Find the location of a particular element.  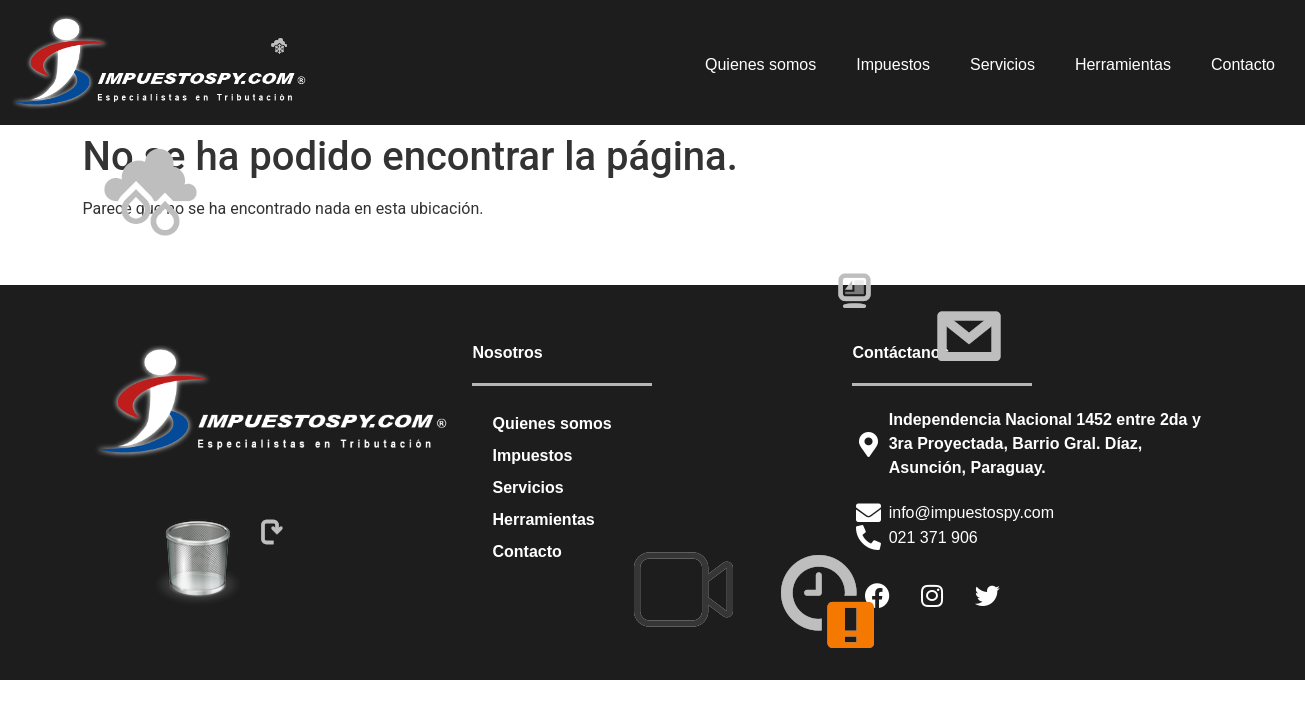

start a video call is located at coordinates (683, 589).